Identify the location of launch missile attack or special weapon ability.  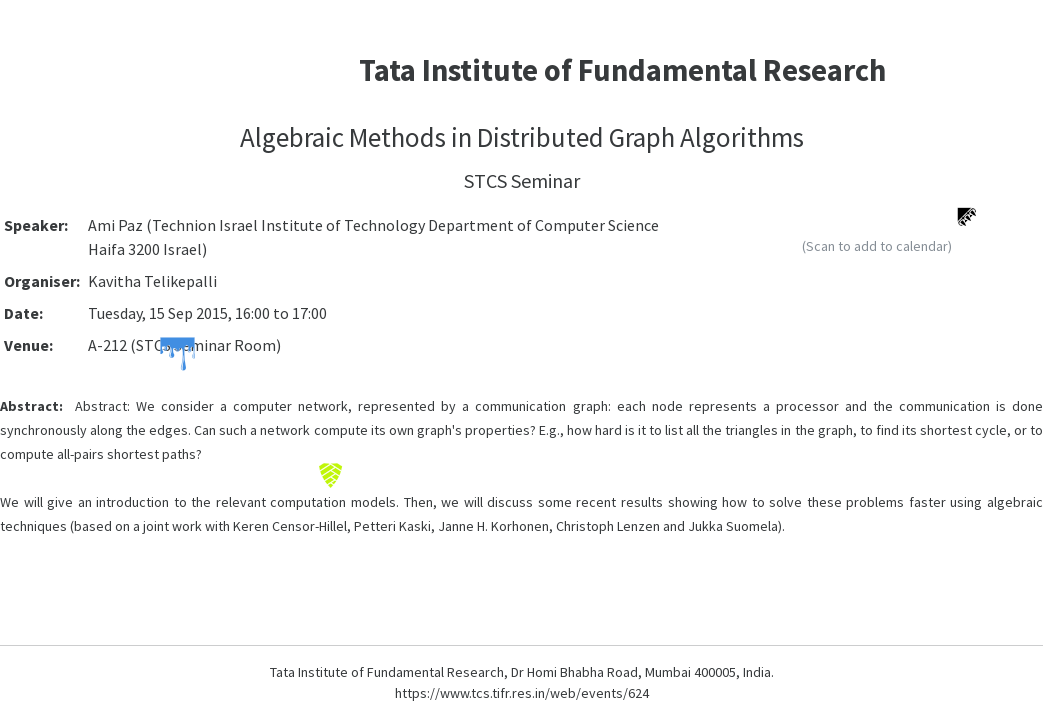
(967, 217).